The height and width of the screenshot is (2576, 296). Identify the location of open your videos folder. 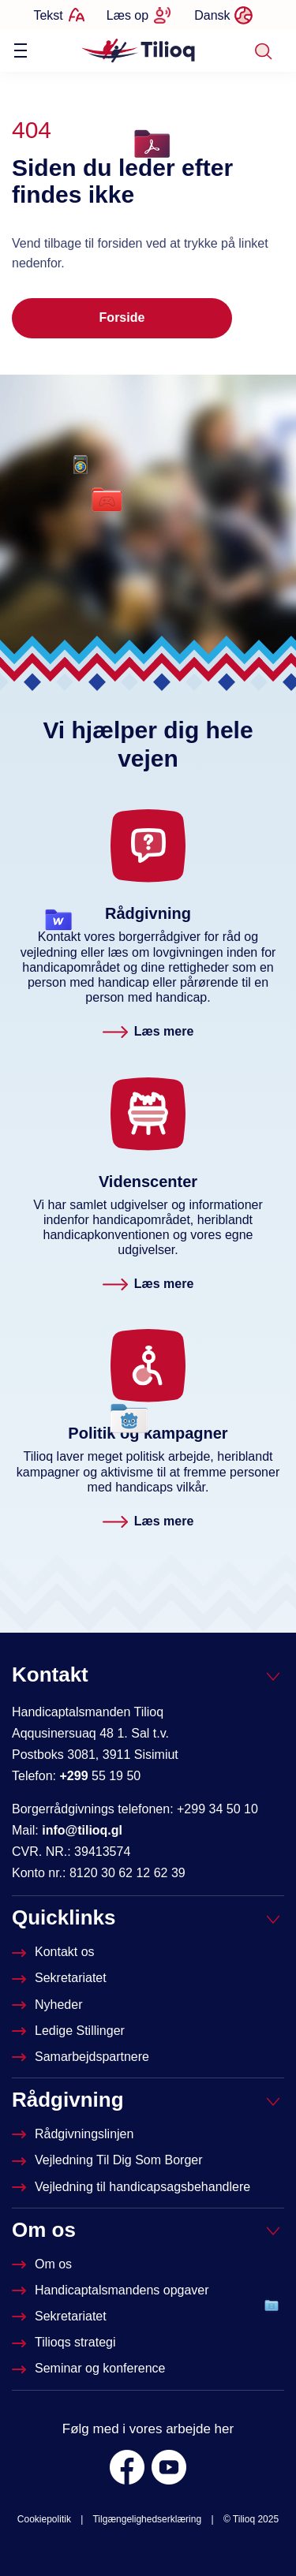
(272, 2305).